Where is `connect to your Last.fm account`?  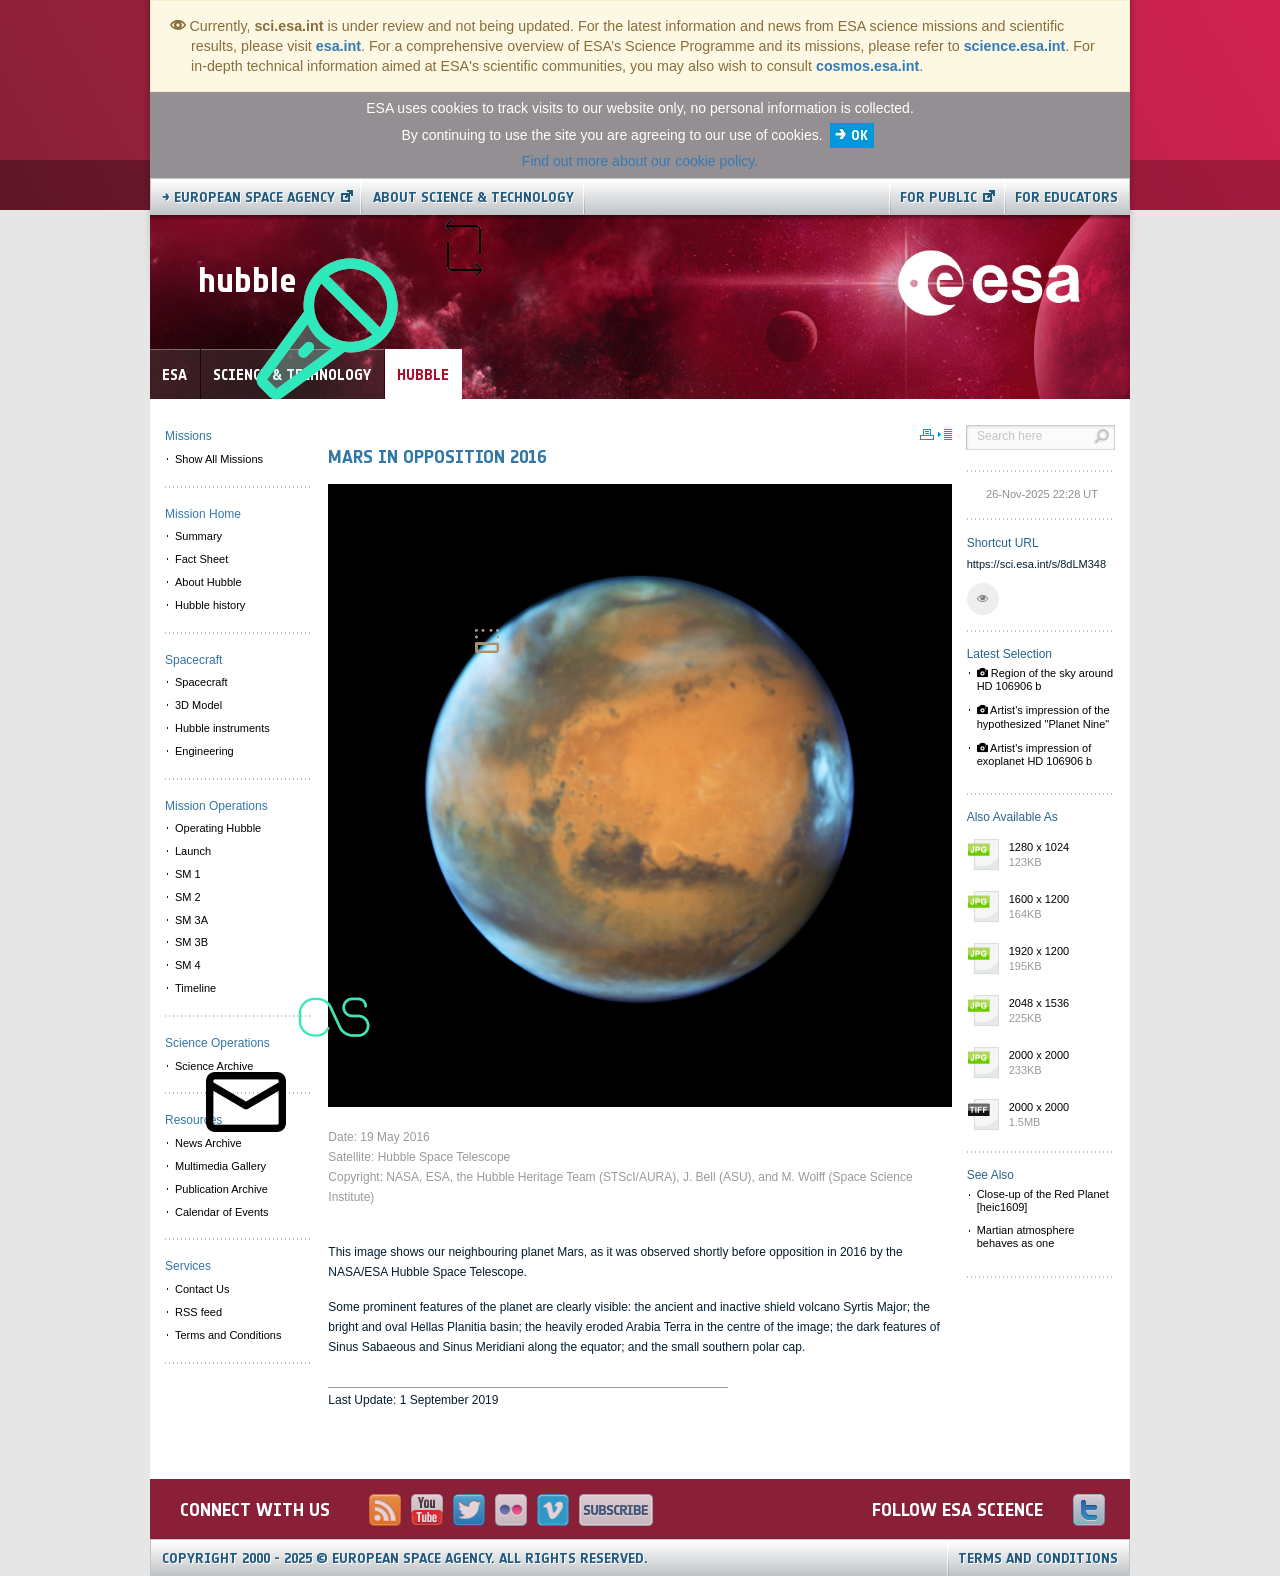 connect to your Last.fm account is located at coordinates (334, 1016).